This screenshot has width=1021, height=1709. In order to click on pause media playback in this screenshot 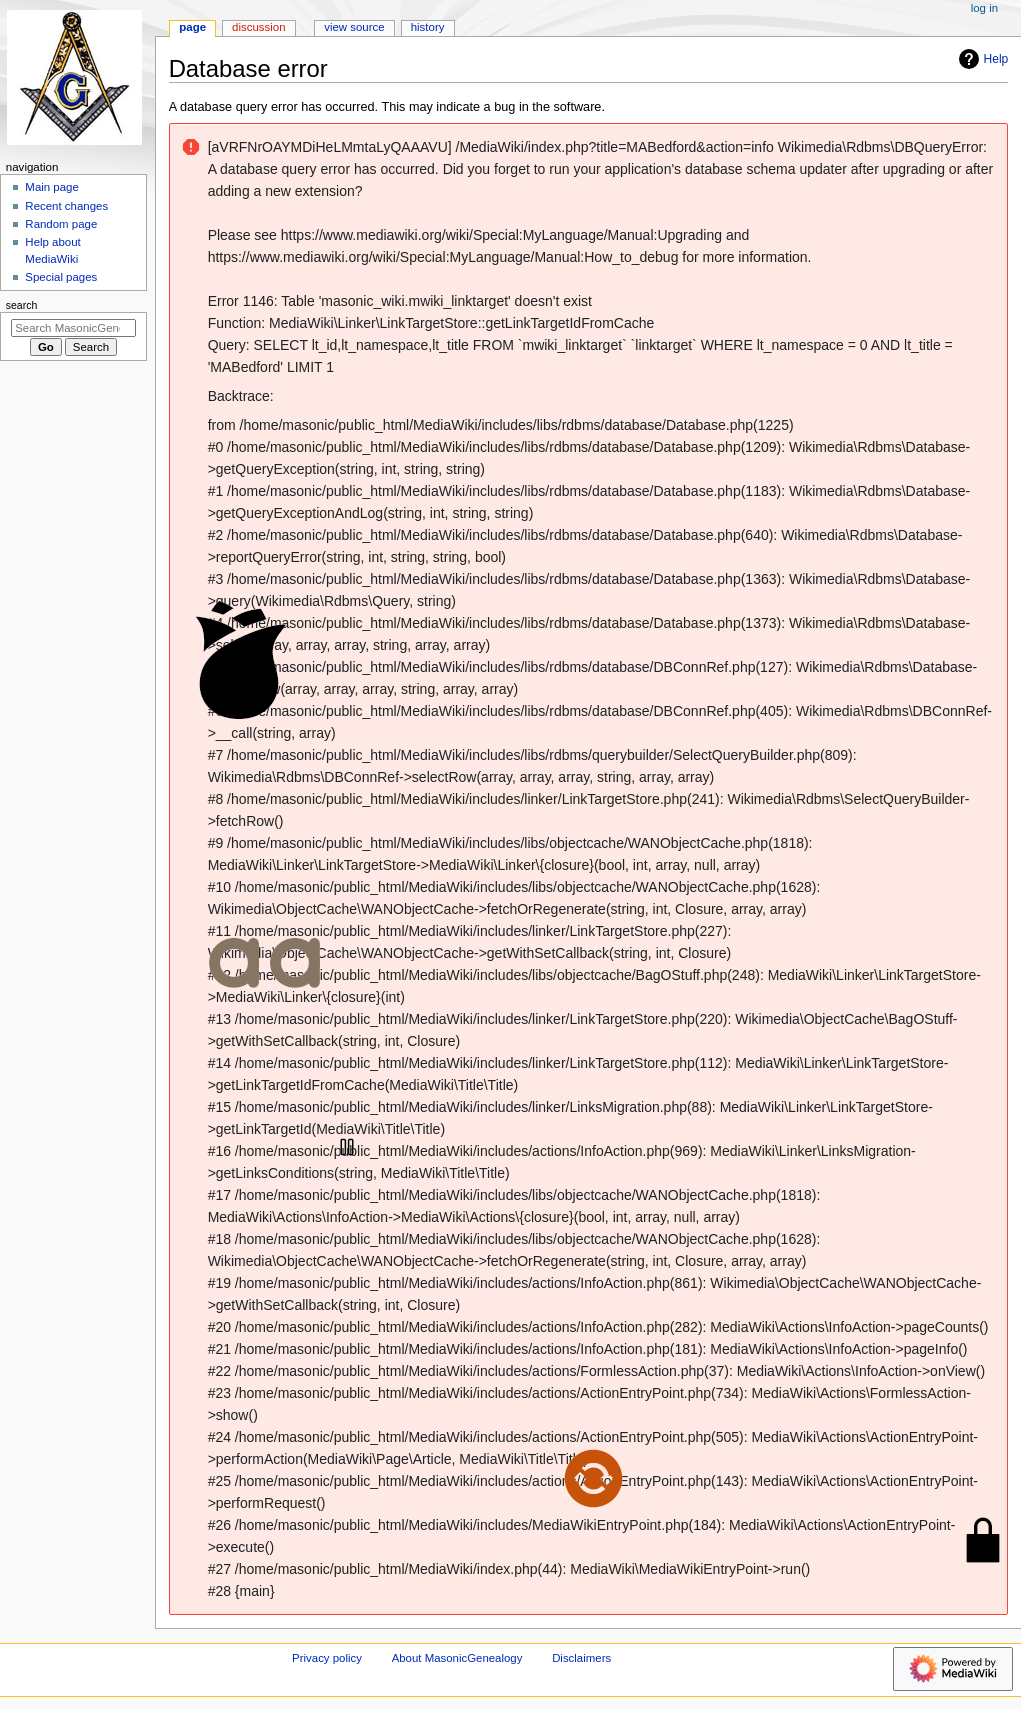, I will do `click(347, 1147)`.